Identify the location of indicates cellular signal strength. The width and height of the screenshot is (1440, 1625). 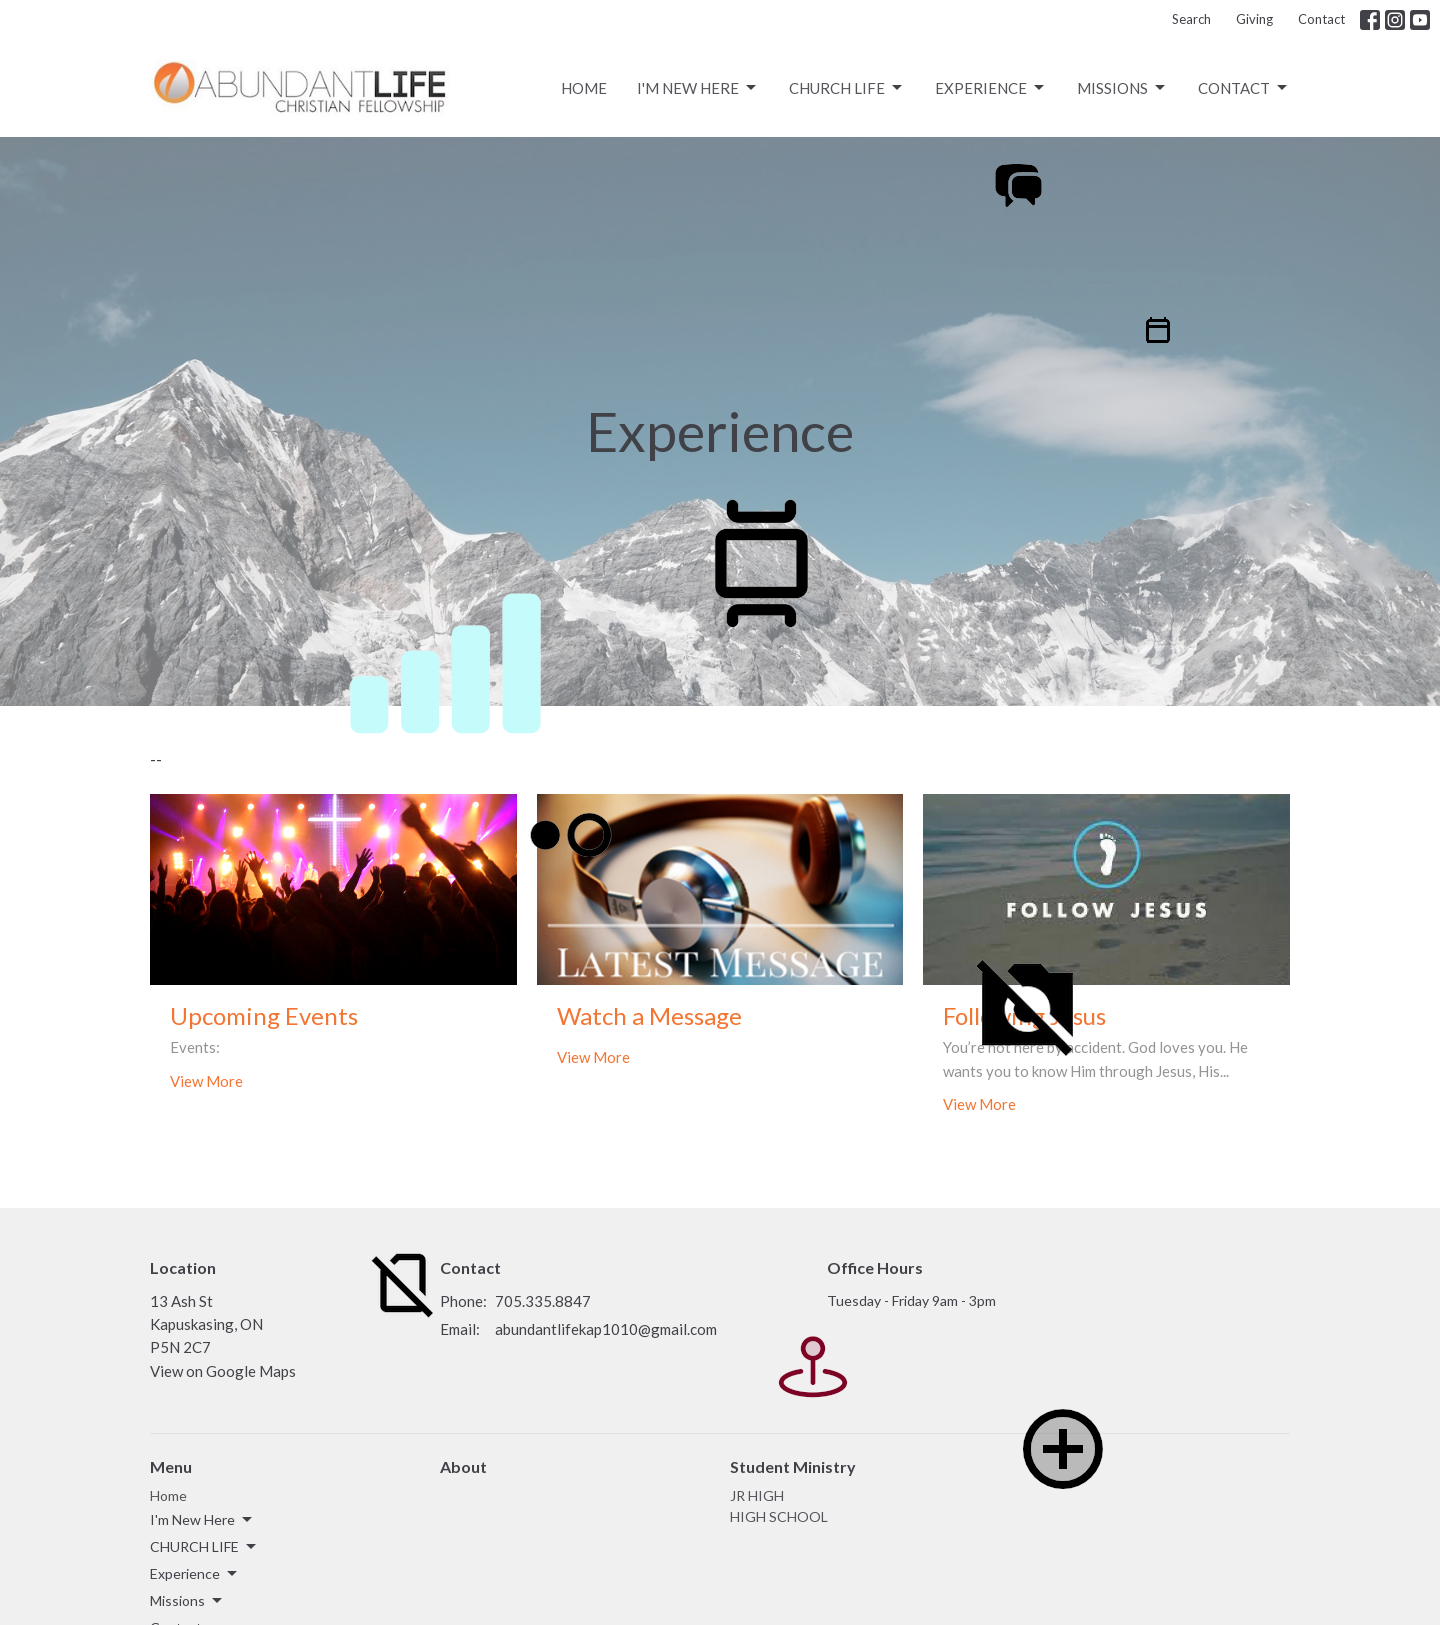
(445, 663).